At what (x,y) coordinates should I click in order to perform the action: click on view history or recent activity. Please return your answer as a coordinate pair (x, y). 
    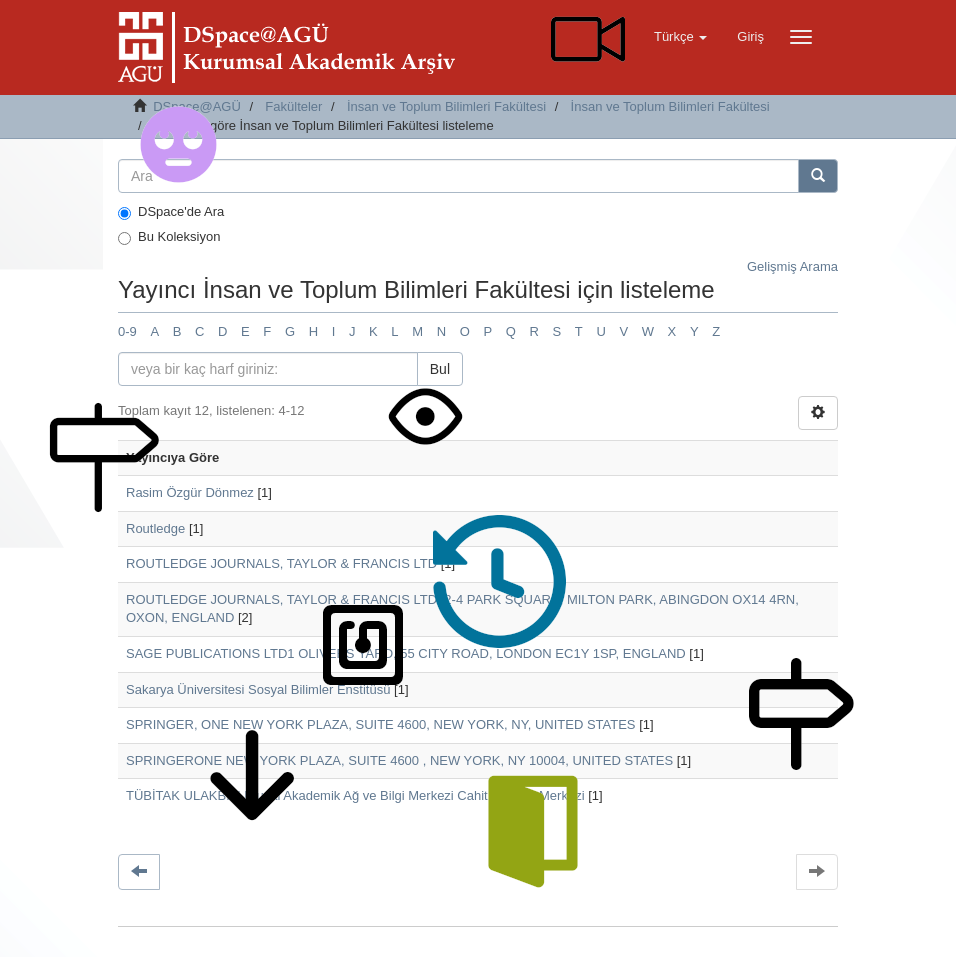
    Looking at the image, I should click on (499, 581).